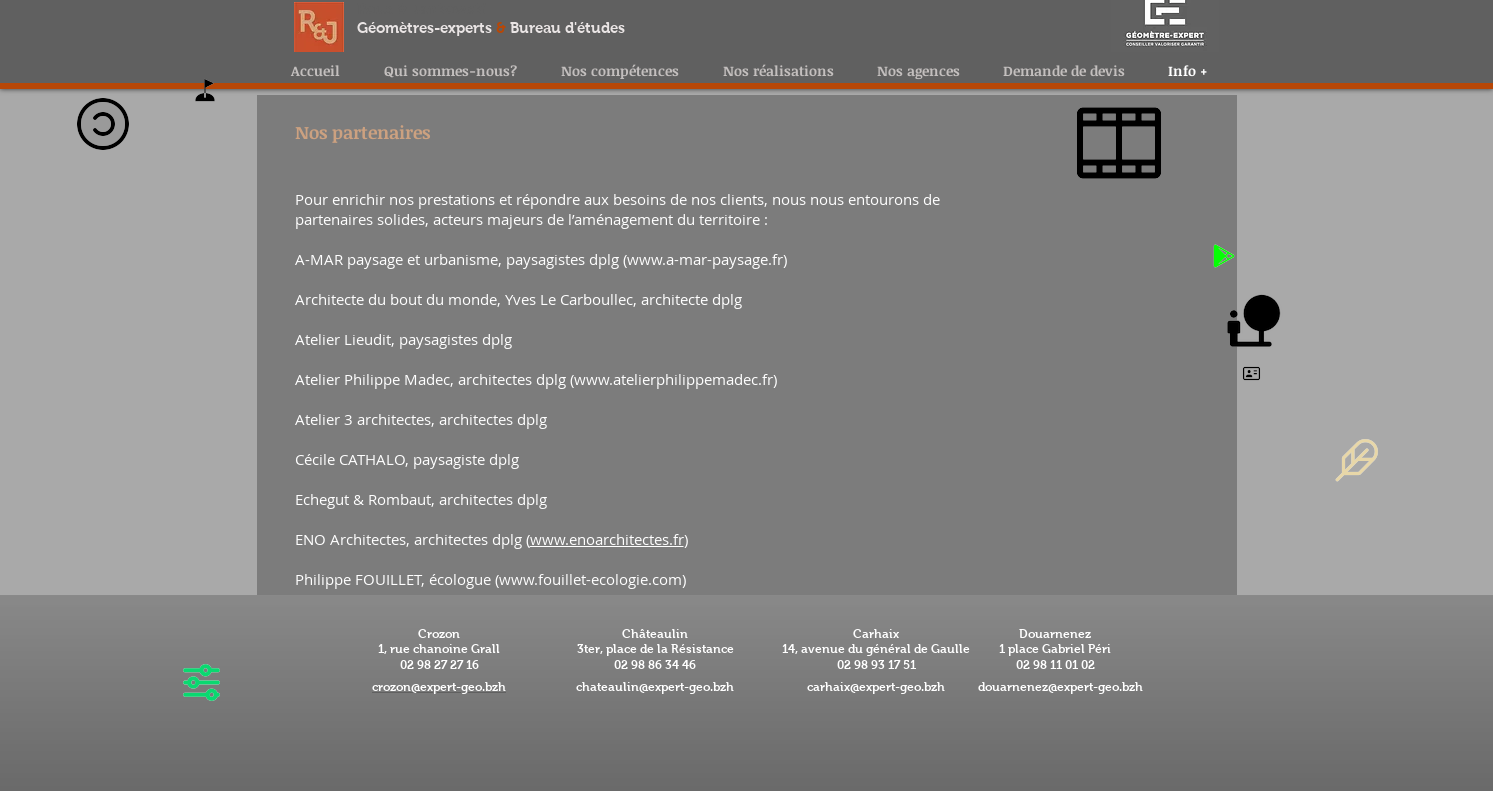  What do you see at coordinates (1253, 320) in the screenshot?
I see `explore outdoor activities or nature-related content` at bounding box center [1253, 320].